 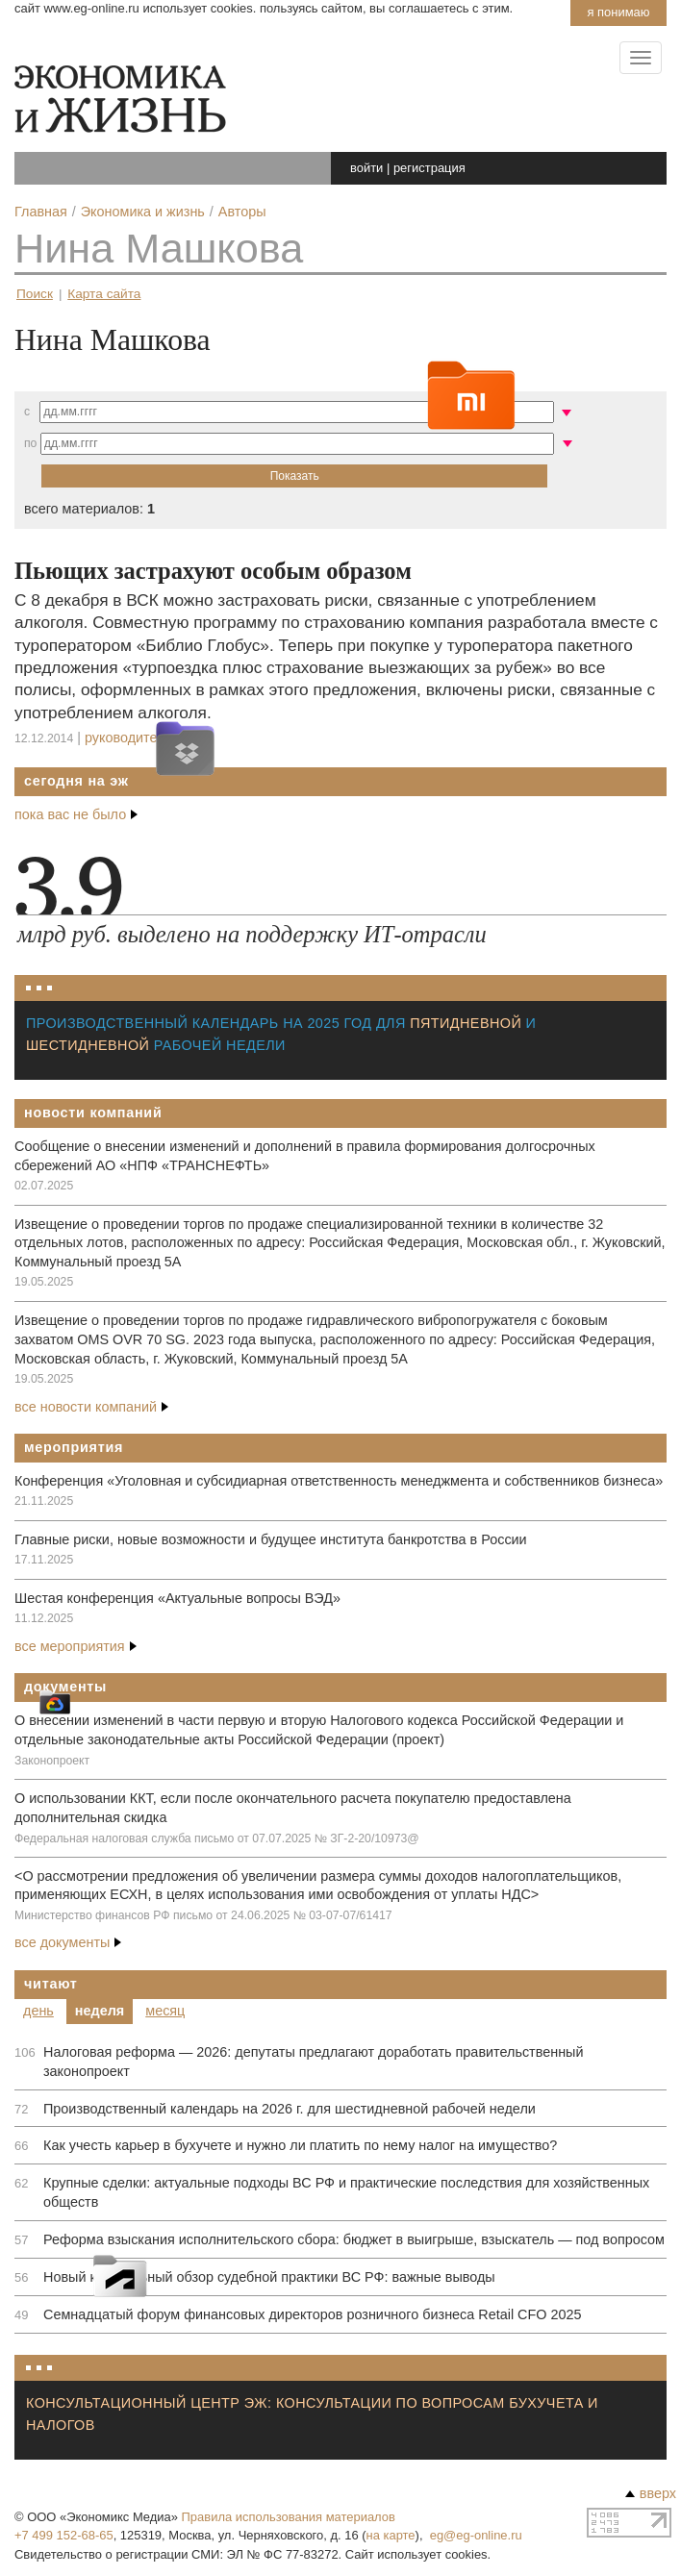 I want to click on open autodesk project files folder, so click(x=119, y=2277).